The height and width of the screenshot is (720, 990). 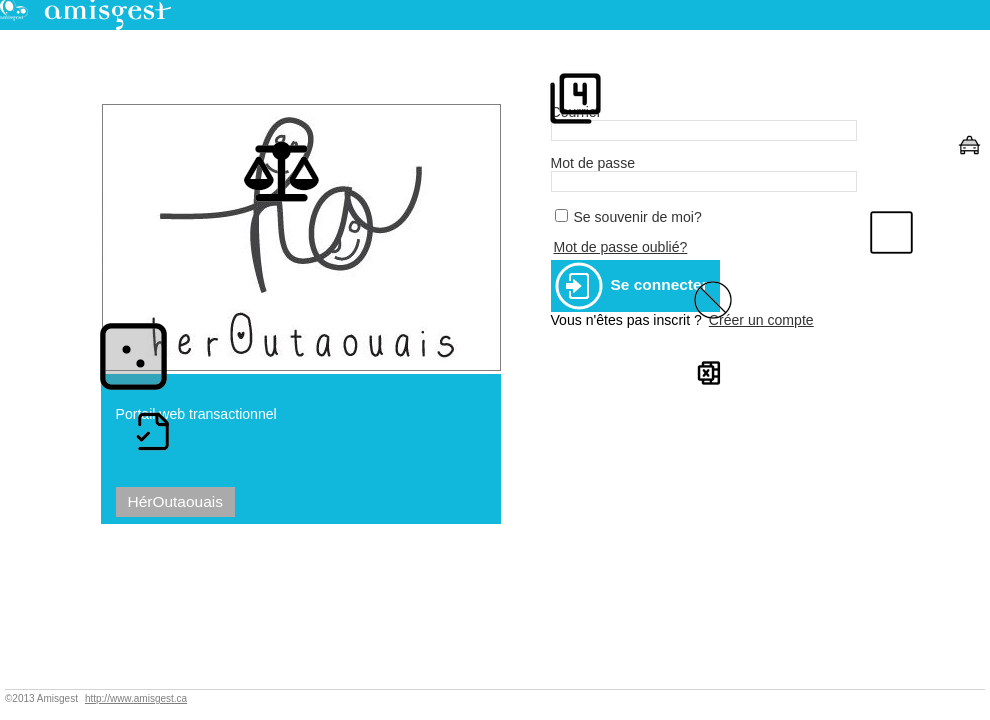 What do you see at coordinates (133, 356) in the screenshot?
I see `roll the dice in a game` at bounding box center [133, 356].